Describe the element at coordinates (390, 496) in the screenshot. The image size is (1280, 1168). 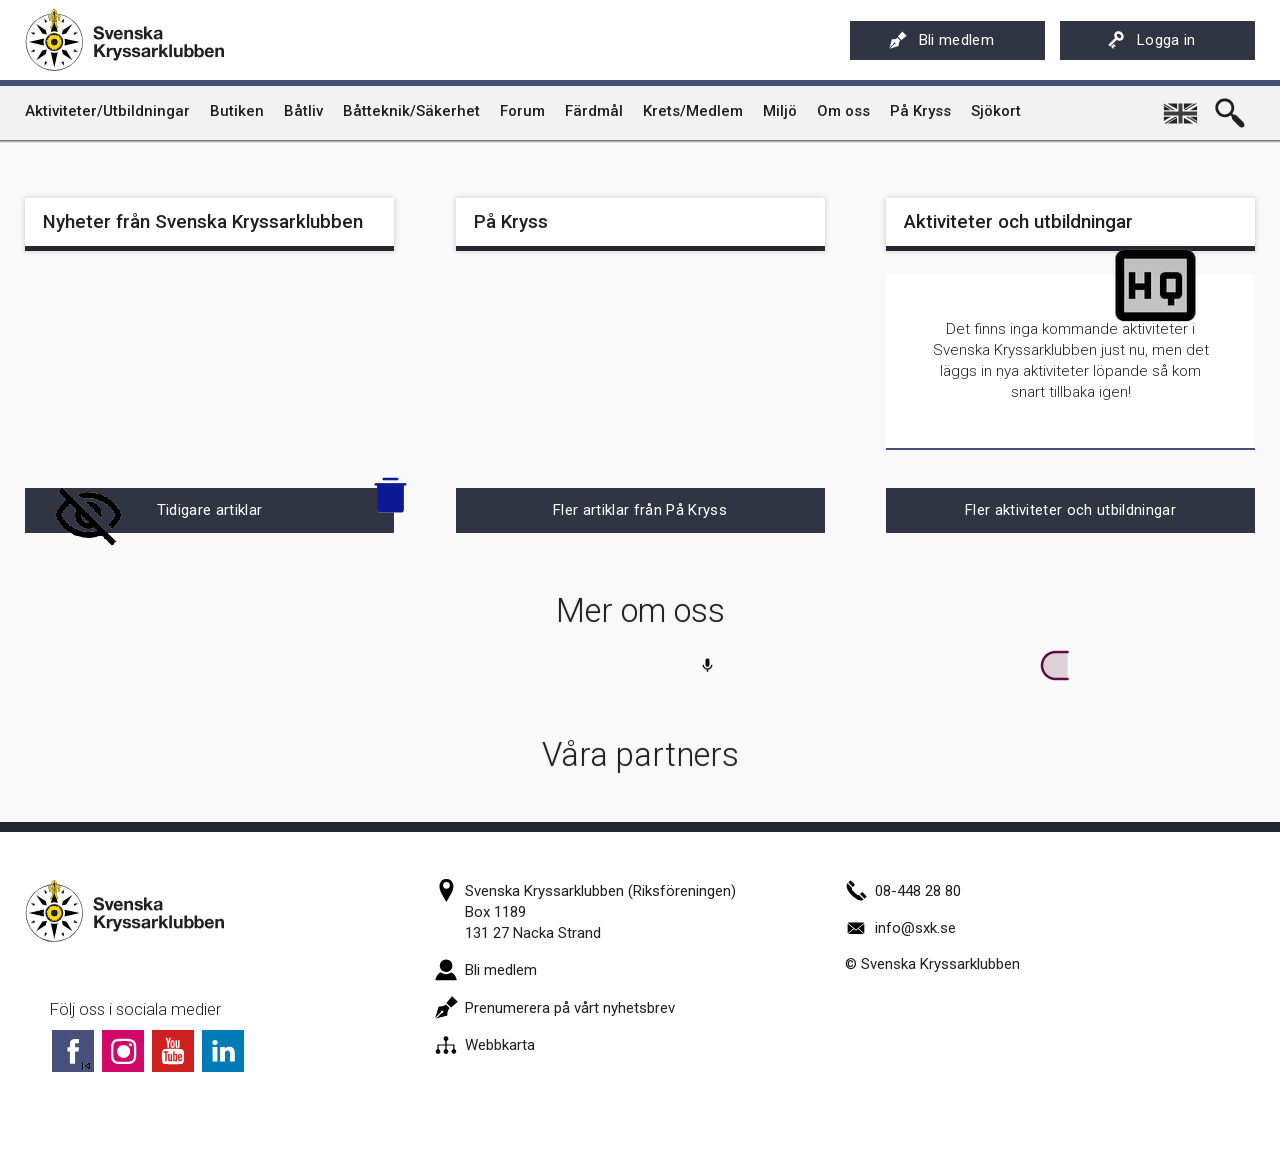
I see `delete an item` at that location.